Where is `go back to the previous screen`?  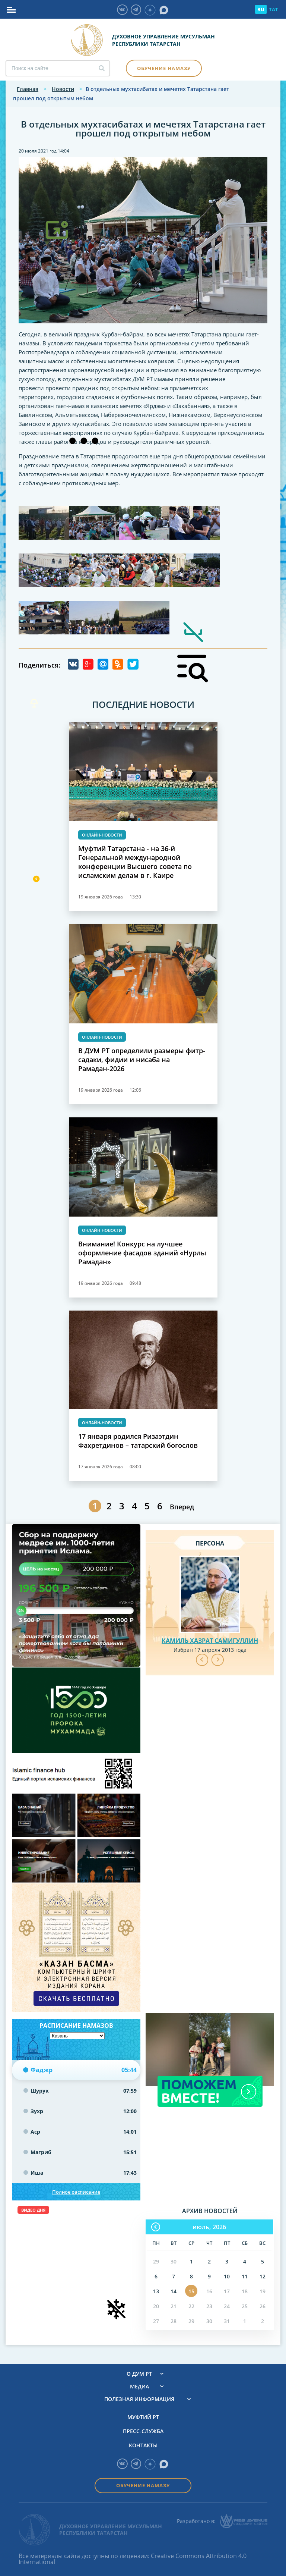
go back to the previous screen is located at coordinates (36, 879).